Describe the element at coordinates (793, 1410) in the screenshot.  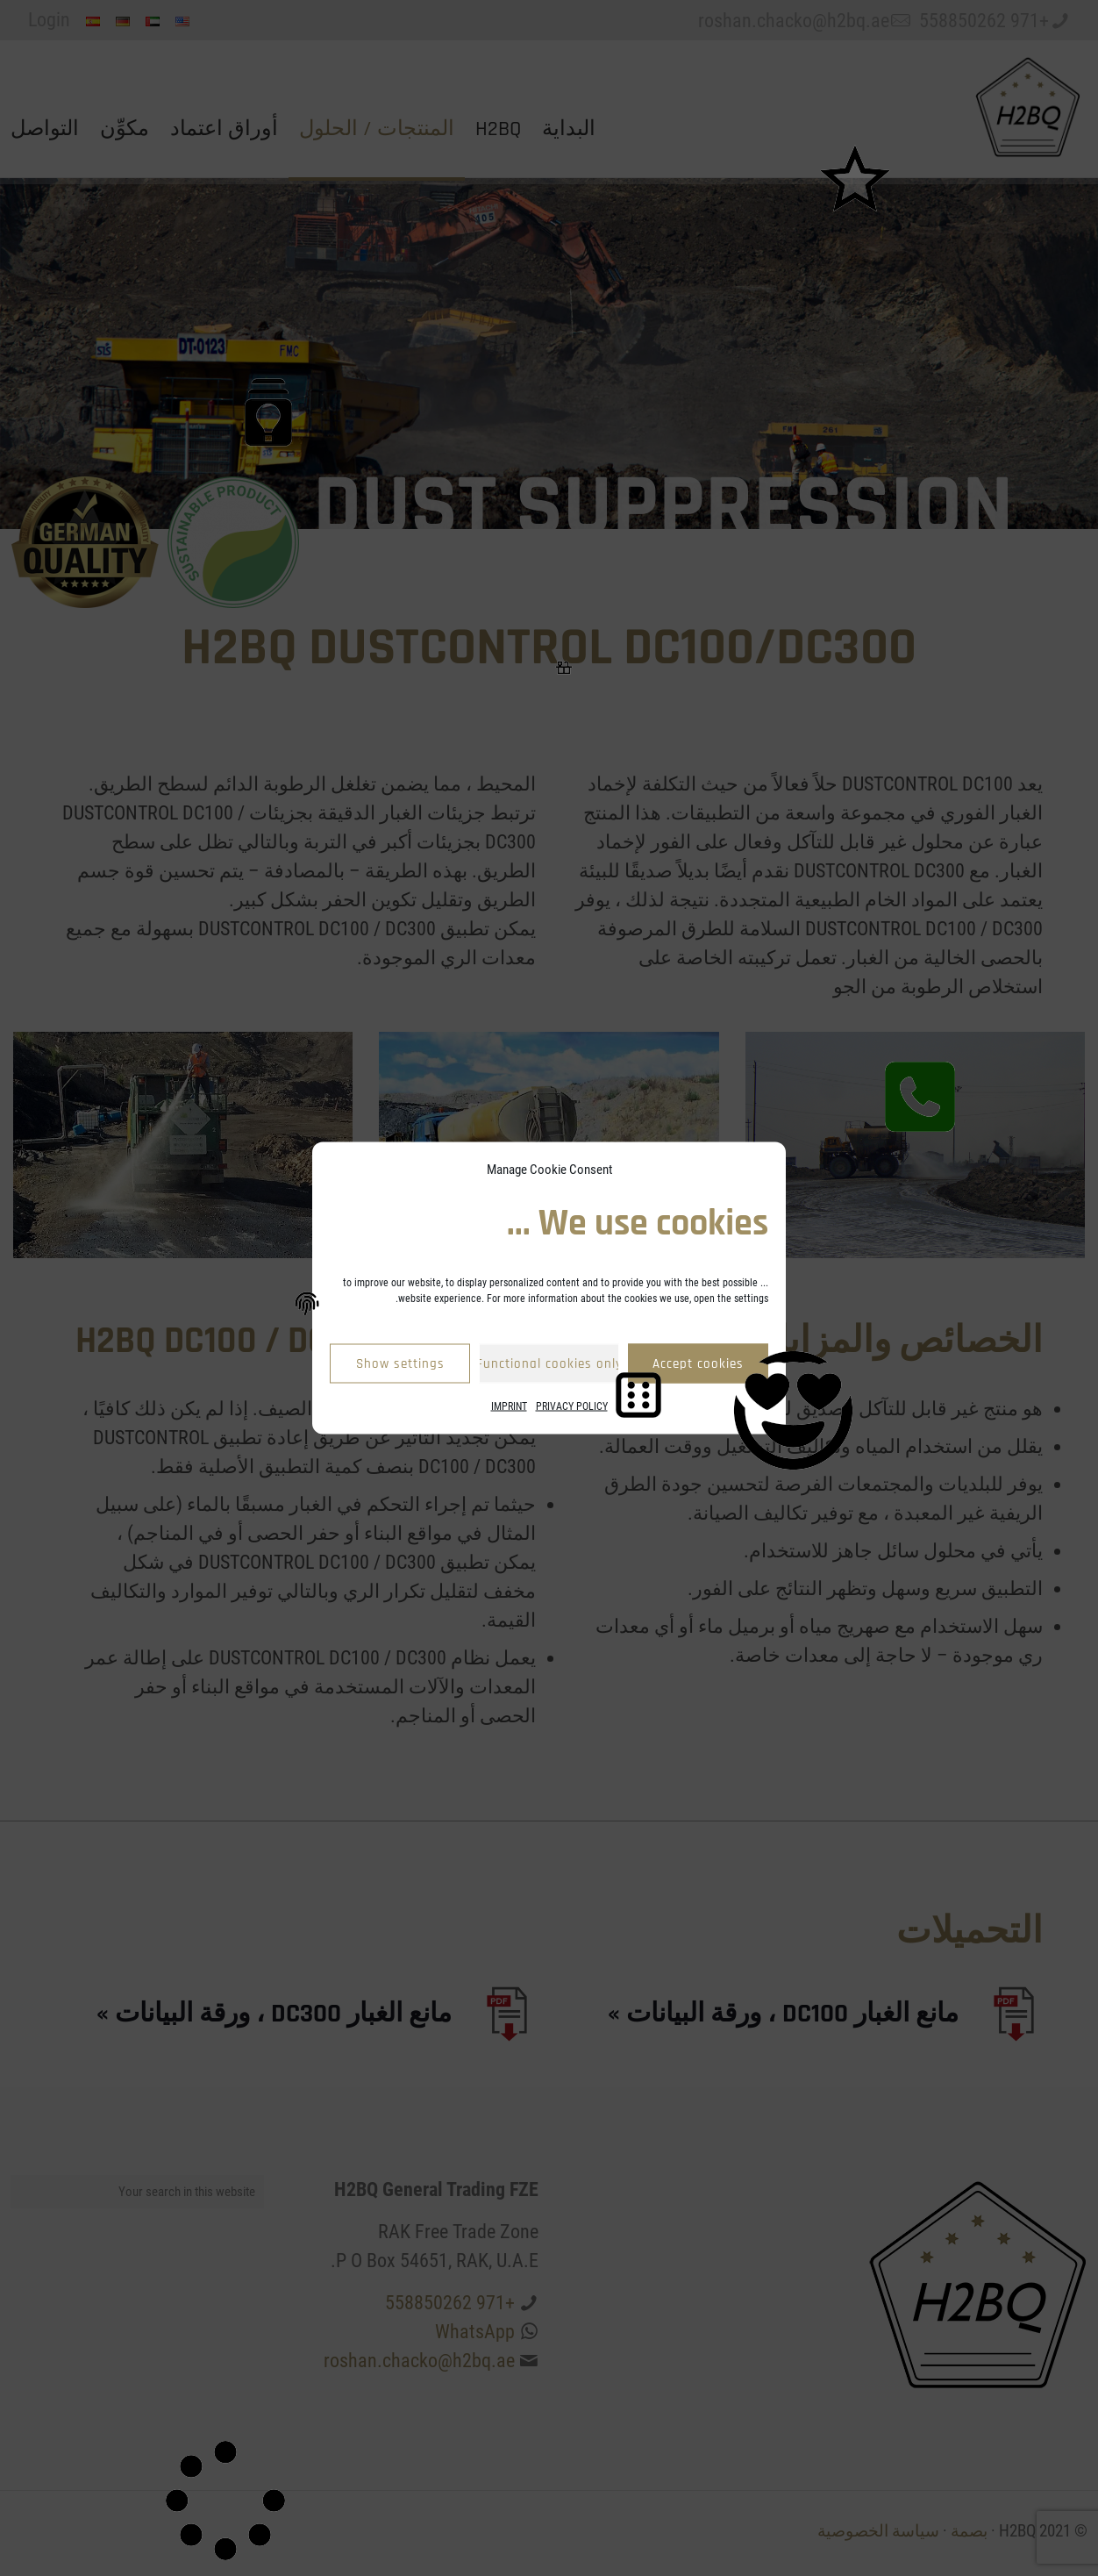
I see `react with love or adoration` at that location.